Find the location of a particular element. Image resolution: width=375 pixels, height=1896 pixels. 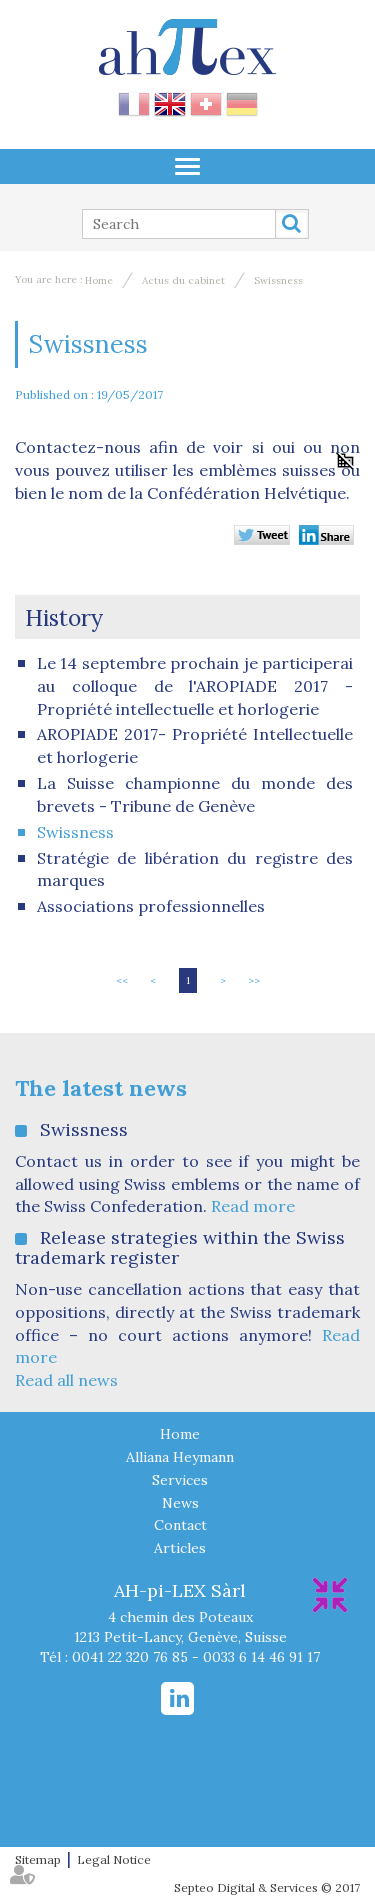

exit fullscreen mode is located at coordinates (330, 1595).